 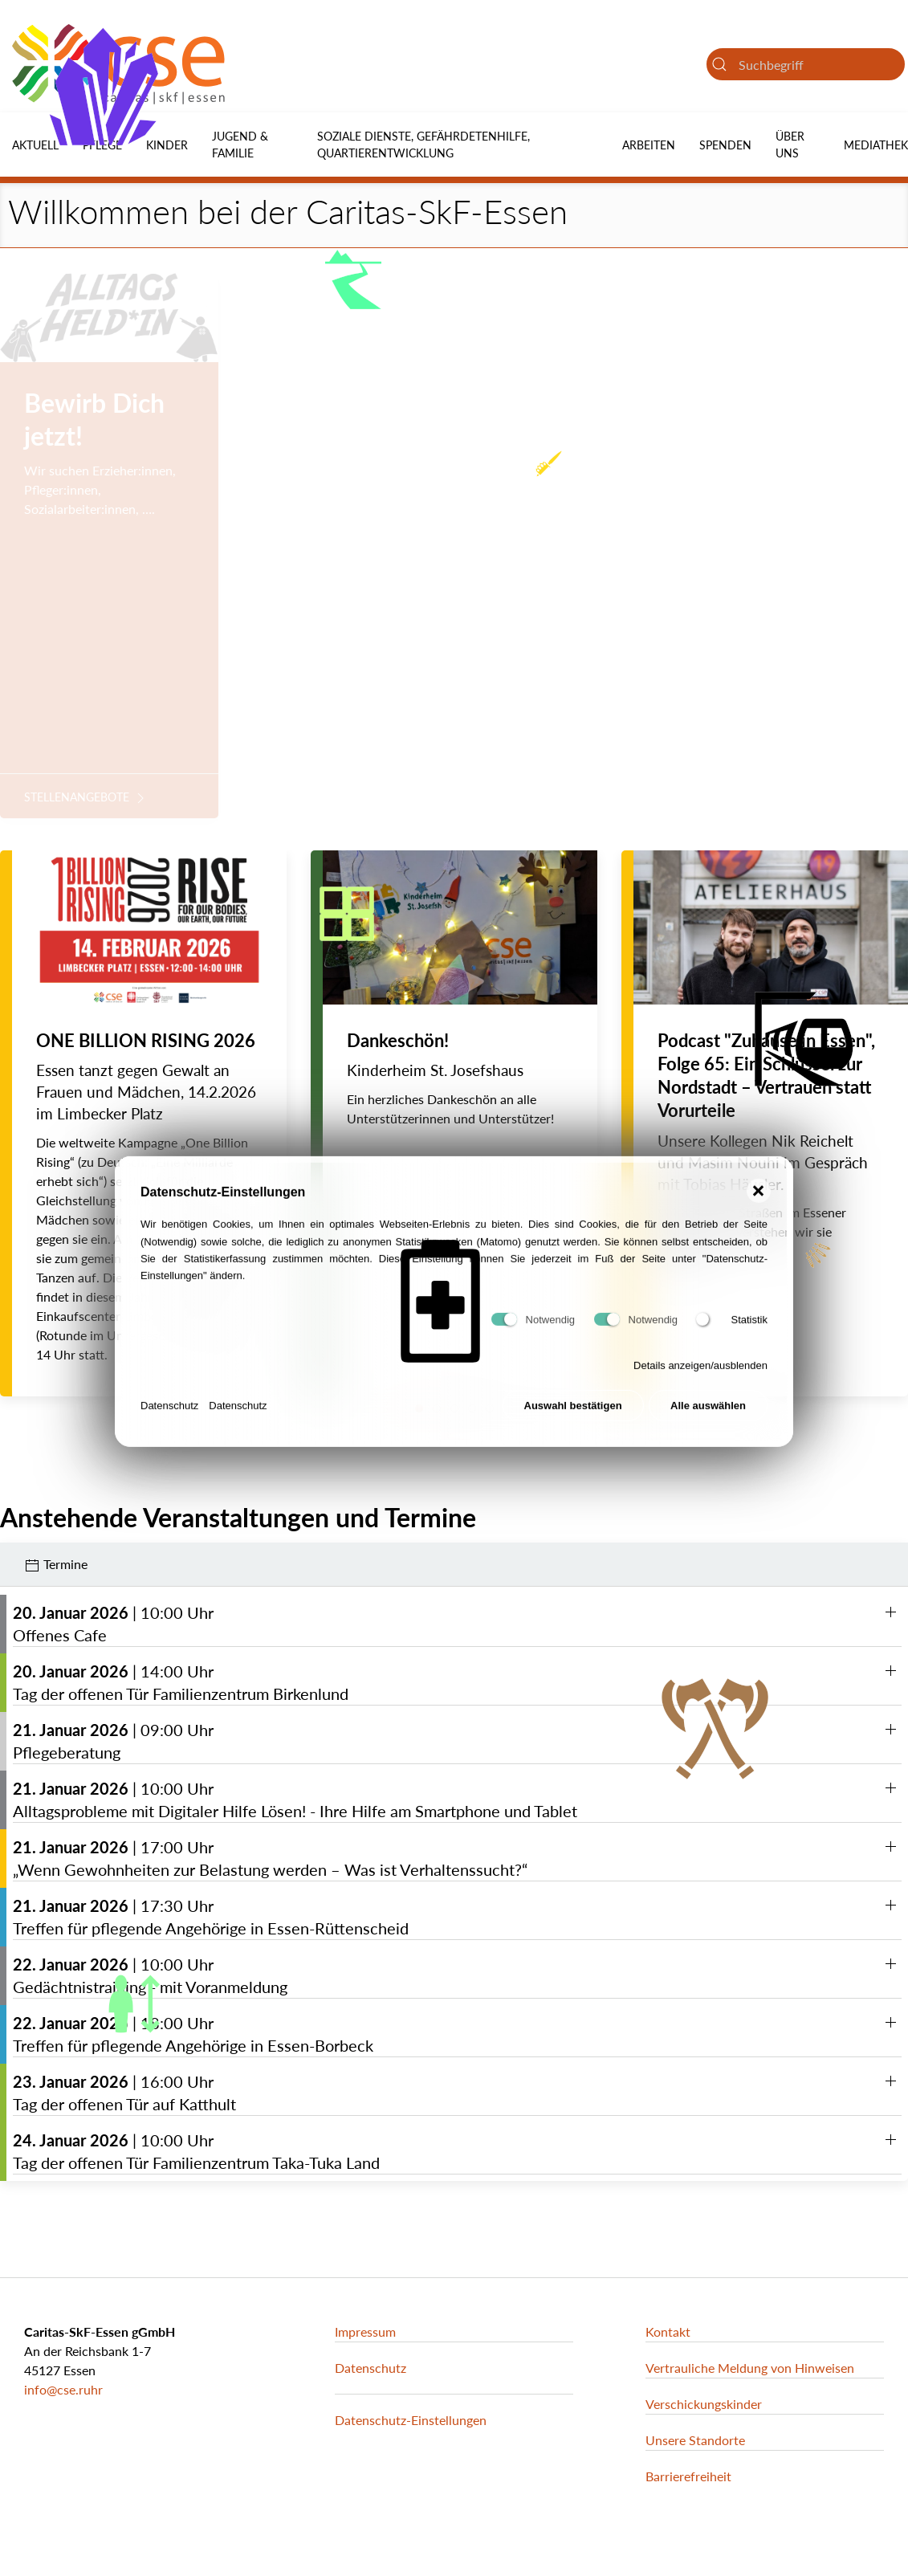 I want to click on set or adjust character height, so click(x=134, y=2003).